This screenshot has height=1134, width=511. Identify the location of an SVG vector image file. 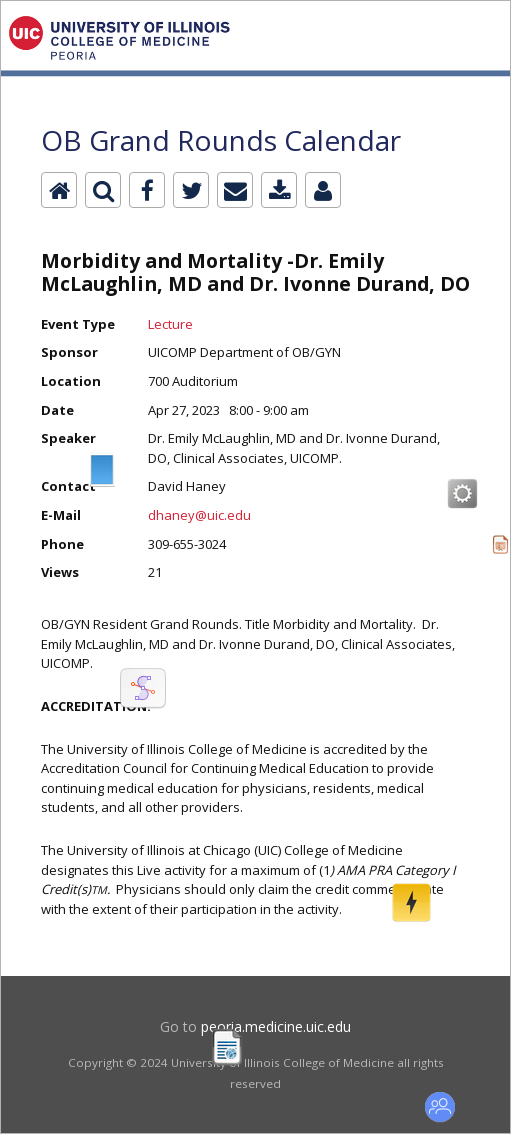
(143, 687).